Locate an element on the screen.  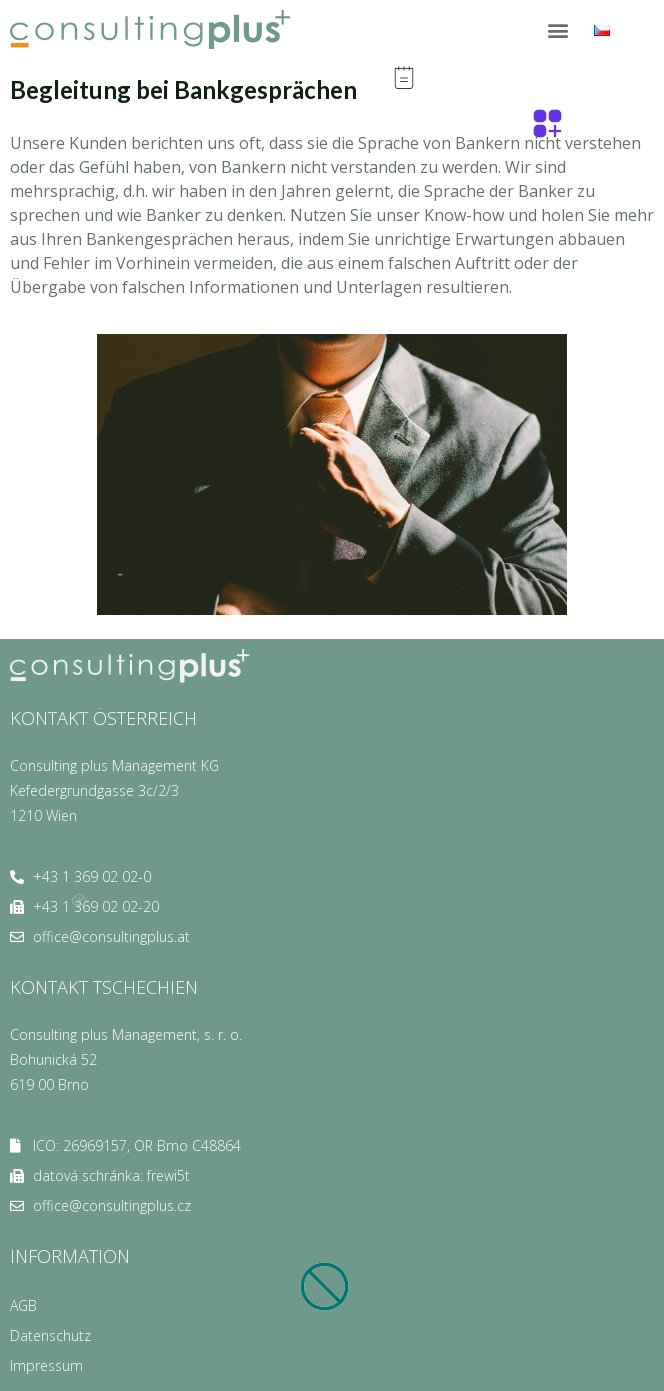
access nature or parks category is located at coordinates (79, 901).